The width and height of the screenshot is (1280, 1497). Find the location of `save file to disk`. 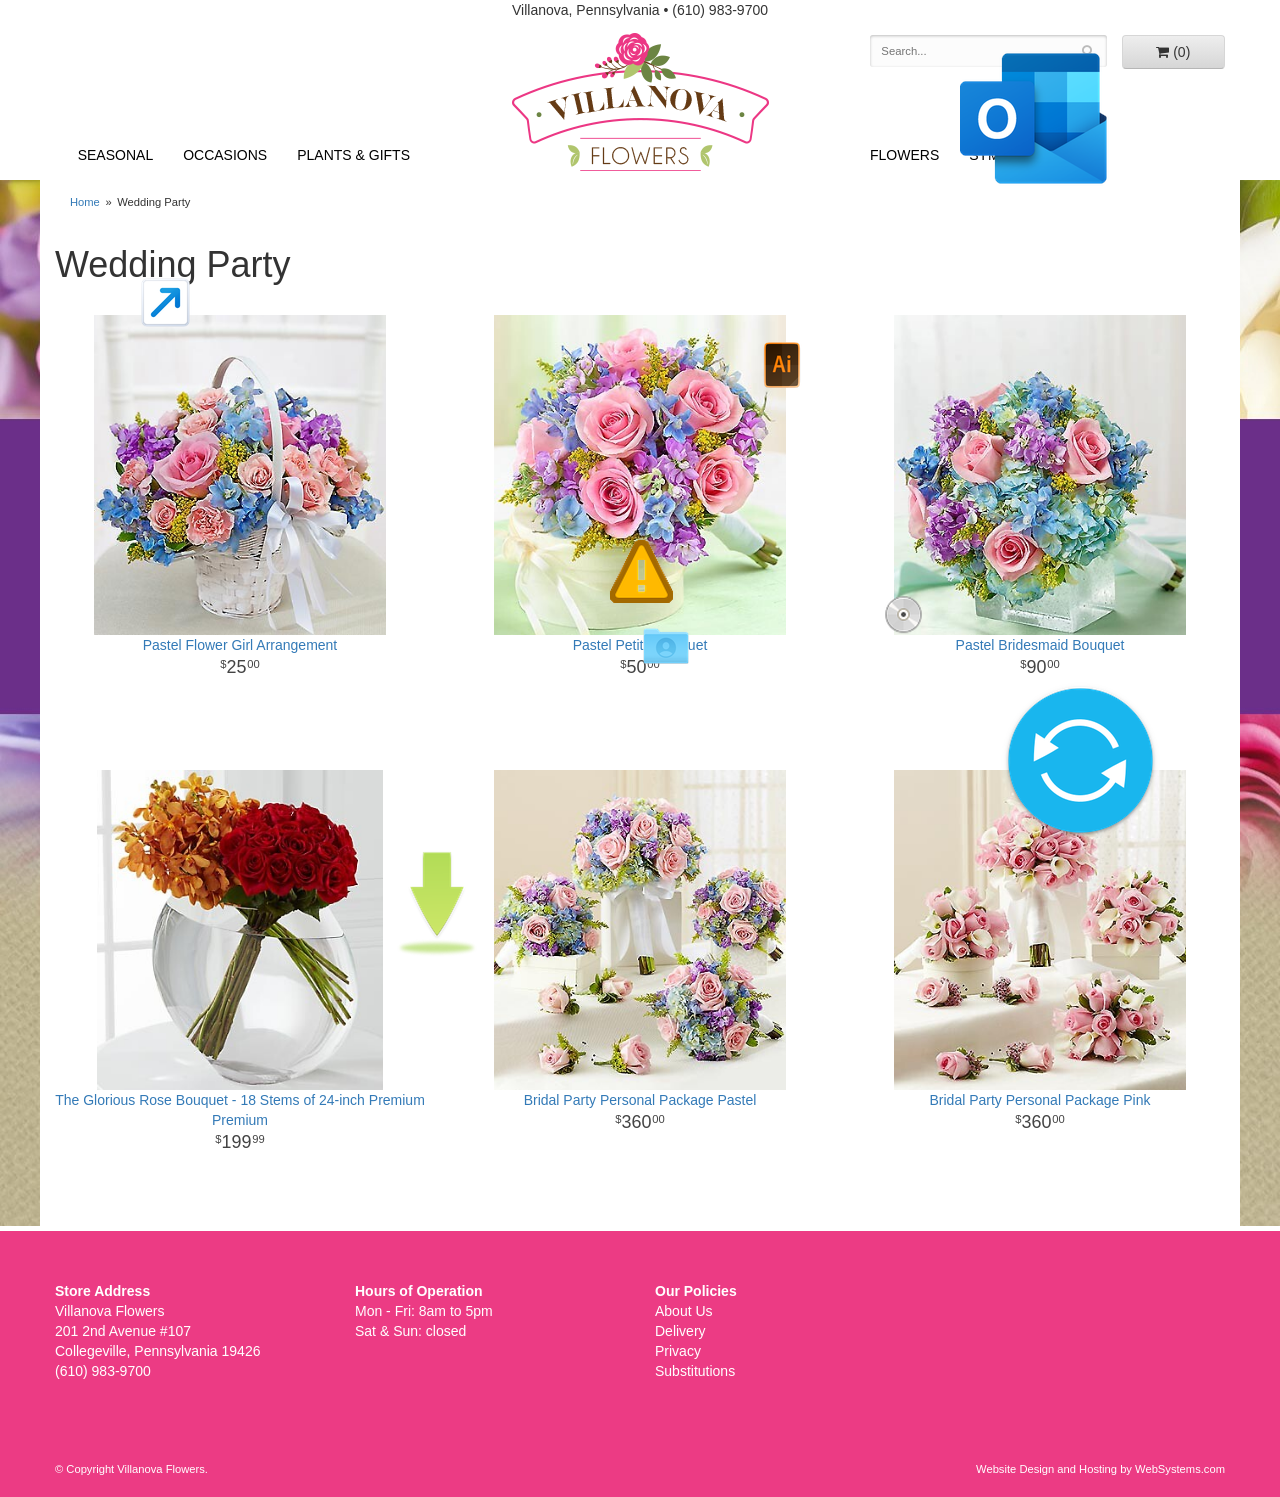

save file to disk is located at coordinates (437, 897).